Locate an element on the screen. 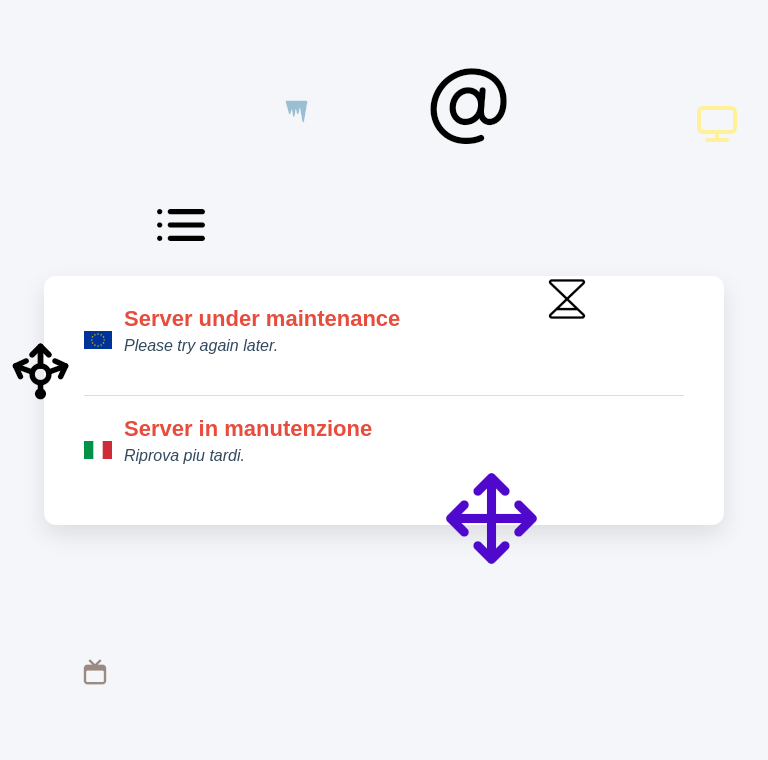  access tv or video streaming is located at coordinates (95, 672).